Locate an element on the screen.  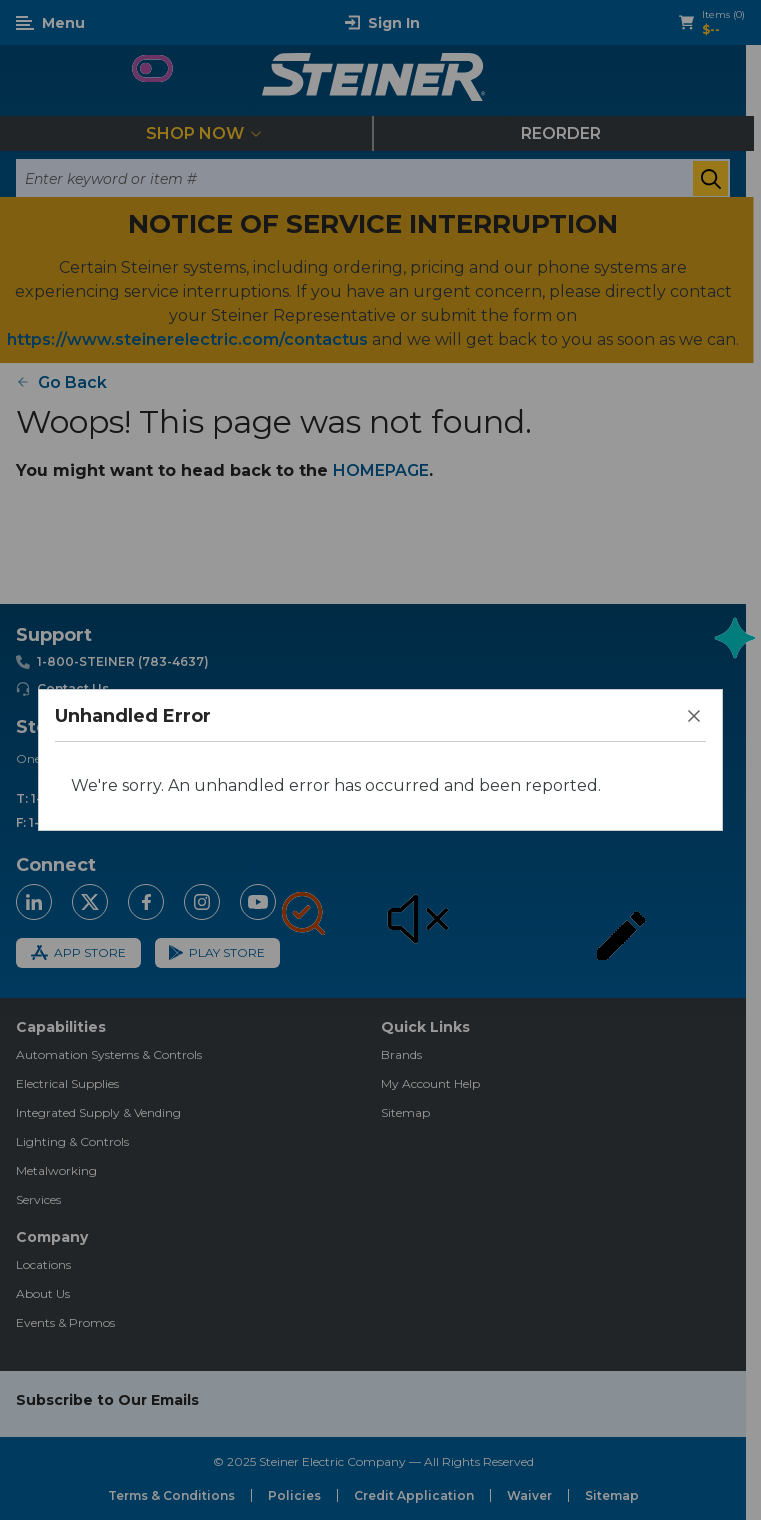
edit or modify content is located at coordinates (621, 935).